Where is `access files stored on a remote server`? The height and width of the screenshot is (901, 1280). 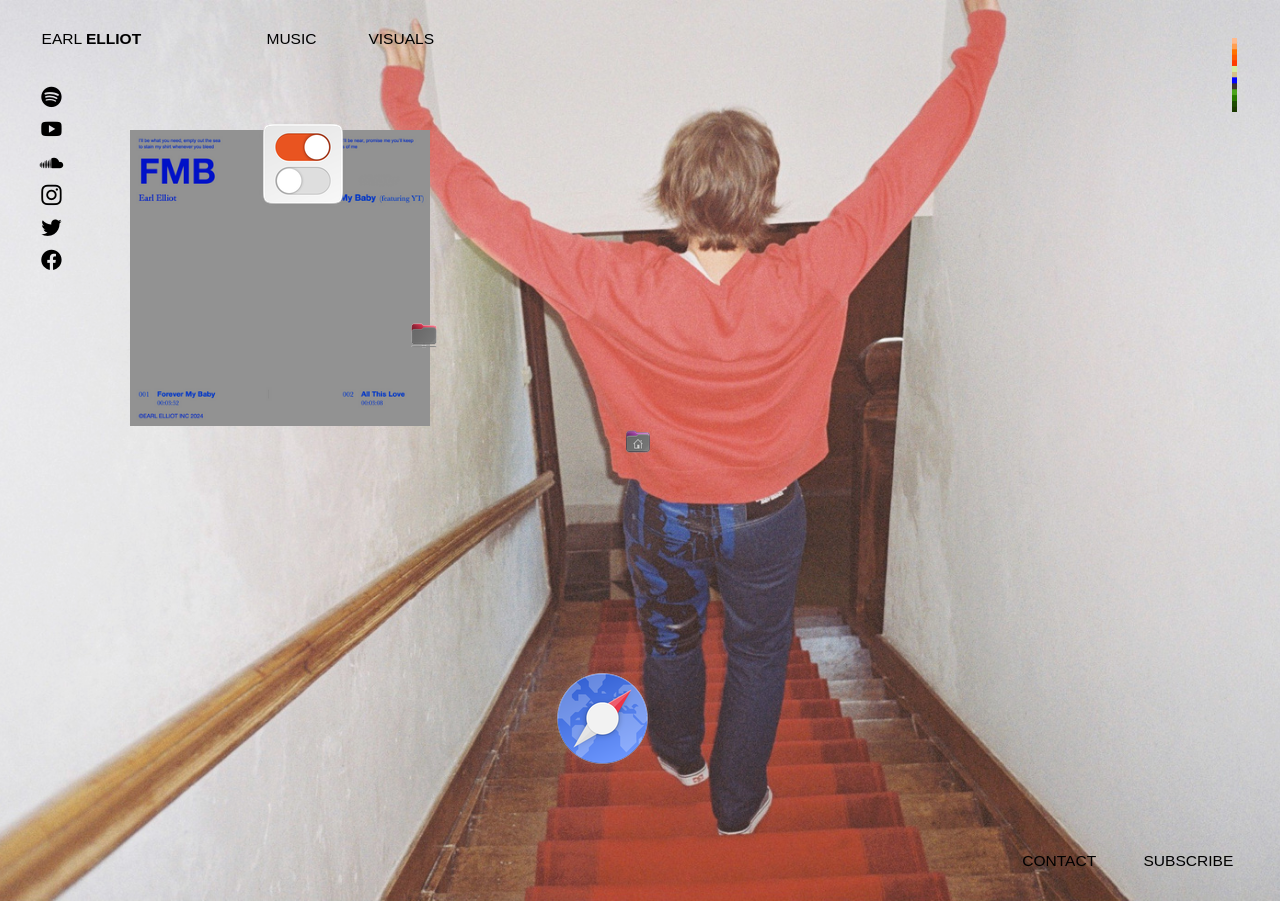 access files stored on a remote server is located at coordinates (424, 335).